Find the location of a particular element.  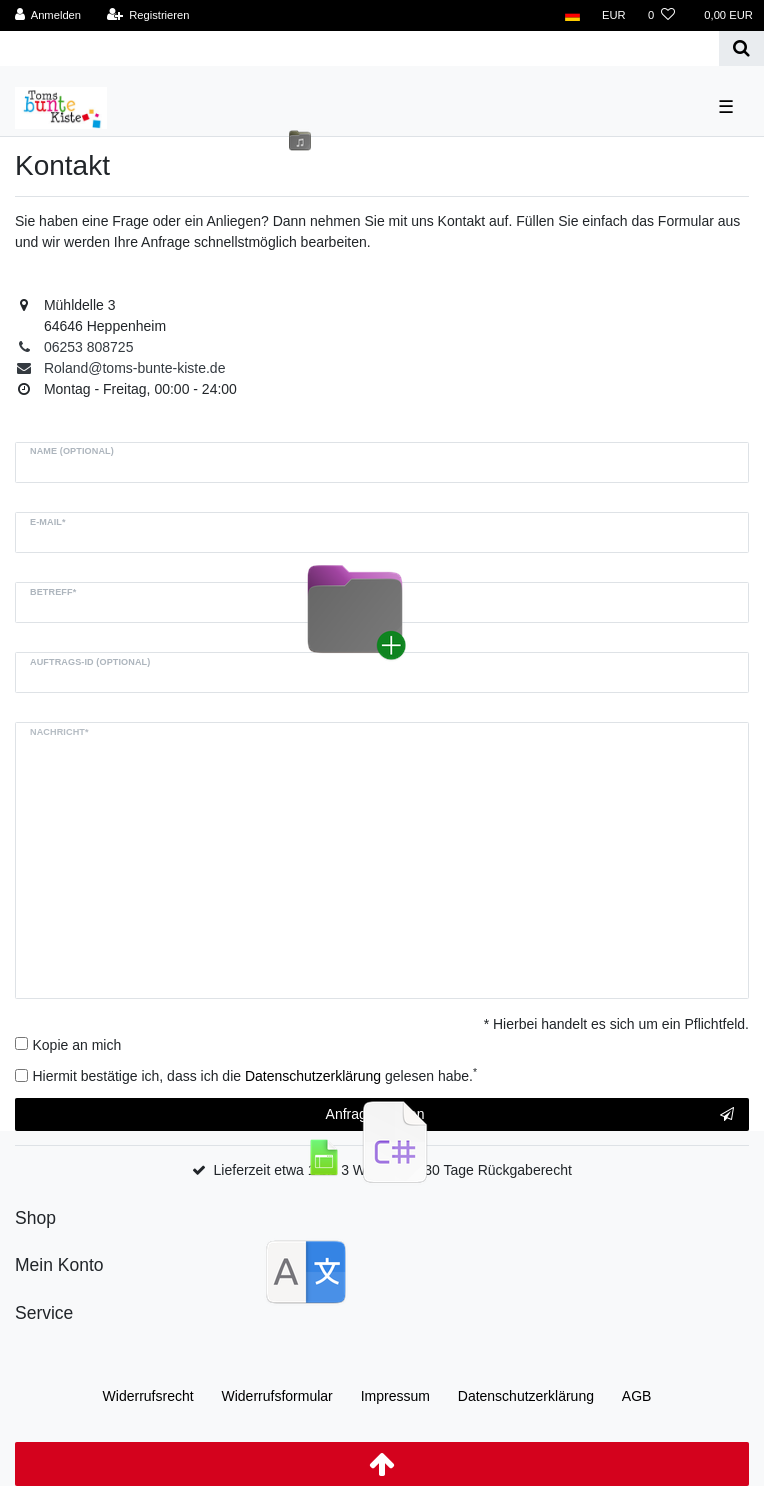

a C# source code file is located at coordinates (395, 1142).